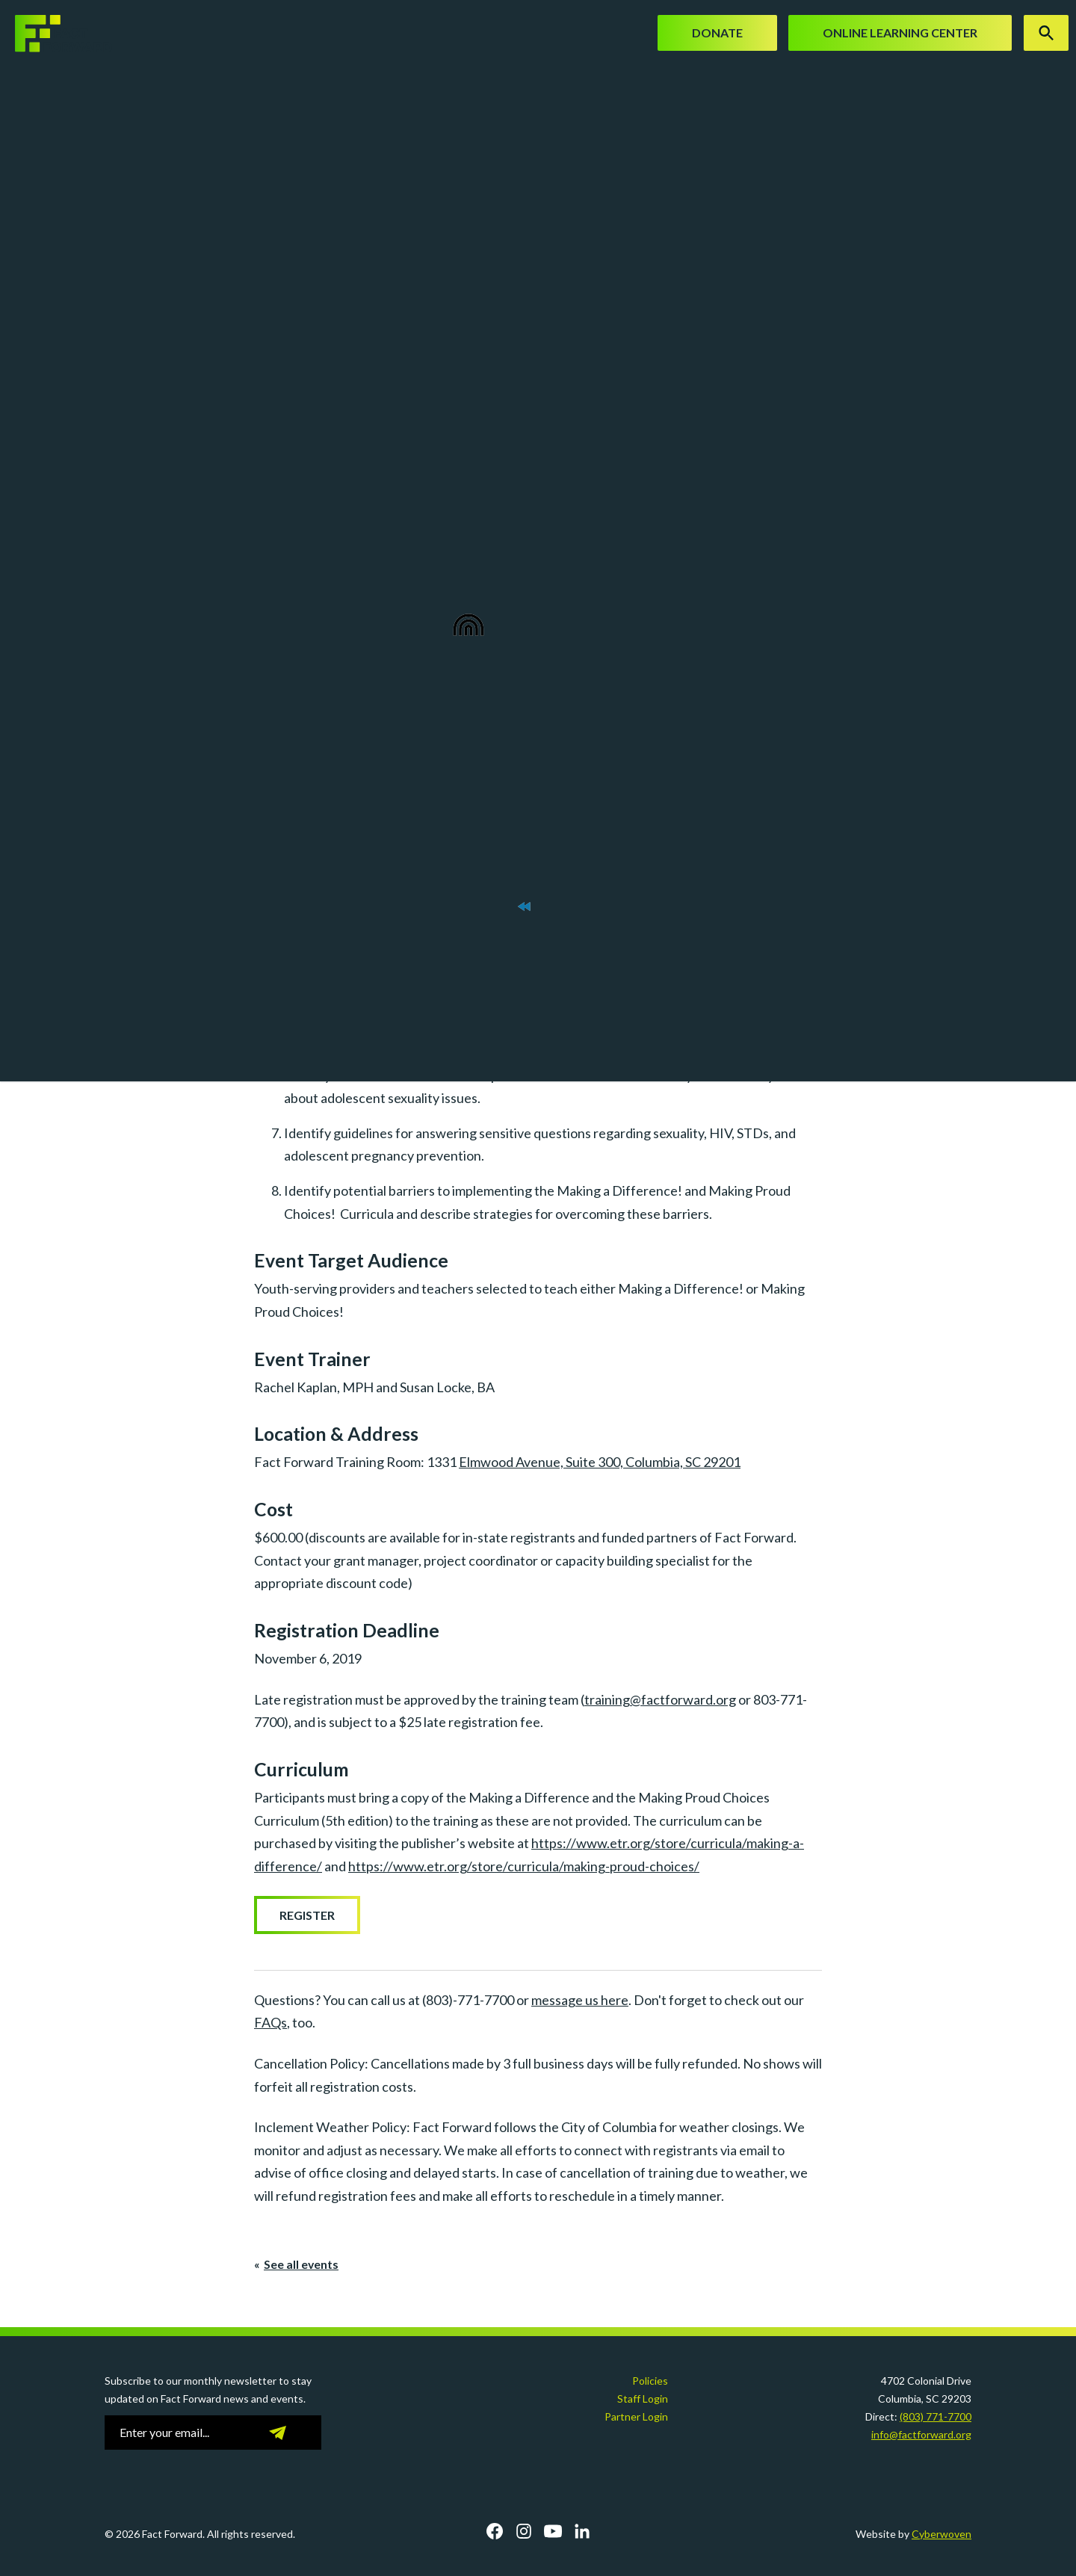 The height and width of the screenshot is (2576, 1076). I want to click on rewind or skip backward in media playback, so click(525, 906).